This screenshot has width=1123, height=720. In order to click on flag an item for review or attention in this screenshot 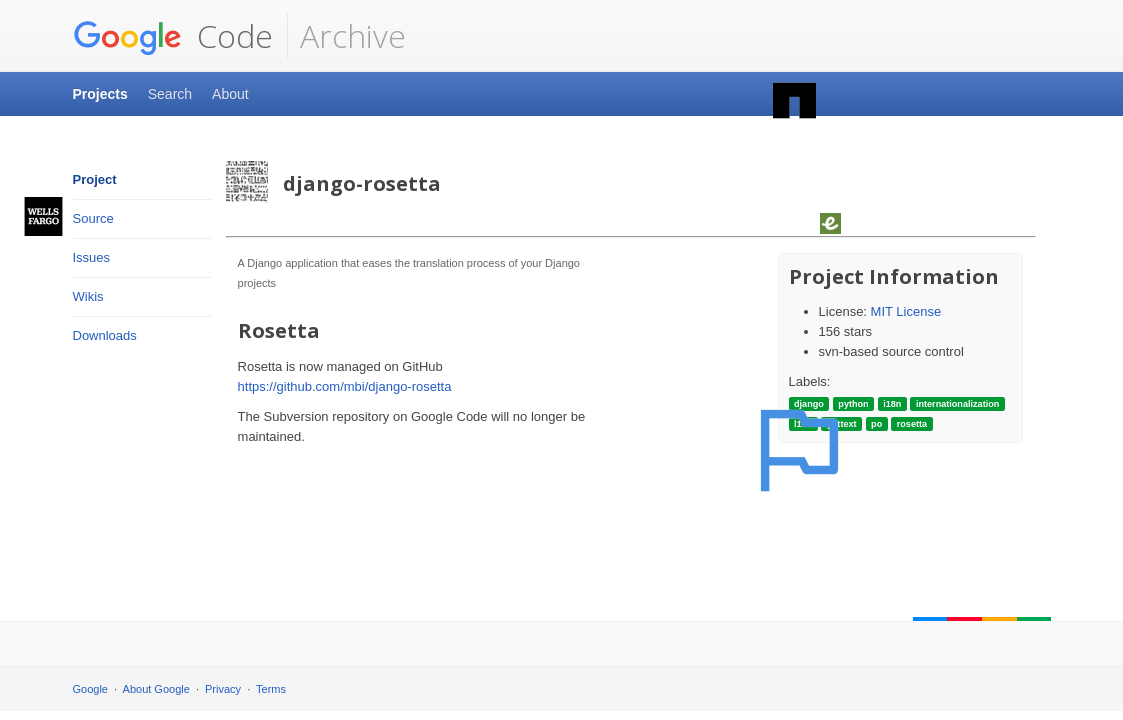, I will do `click(799, 448)`.